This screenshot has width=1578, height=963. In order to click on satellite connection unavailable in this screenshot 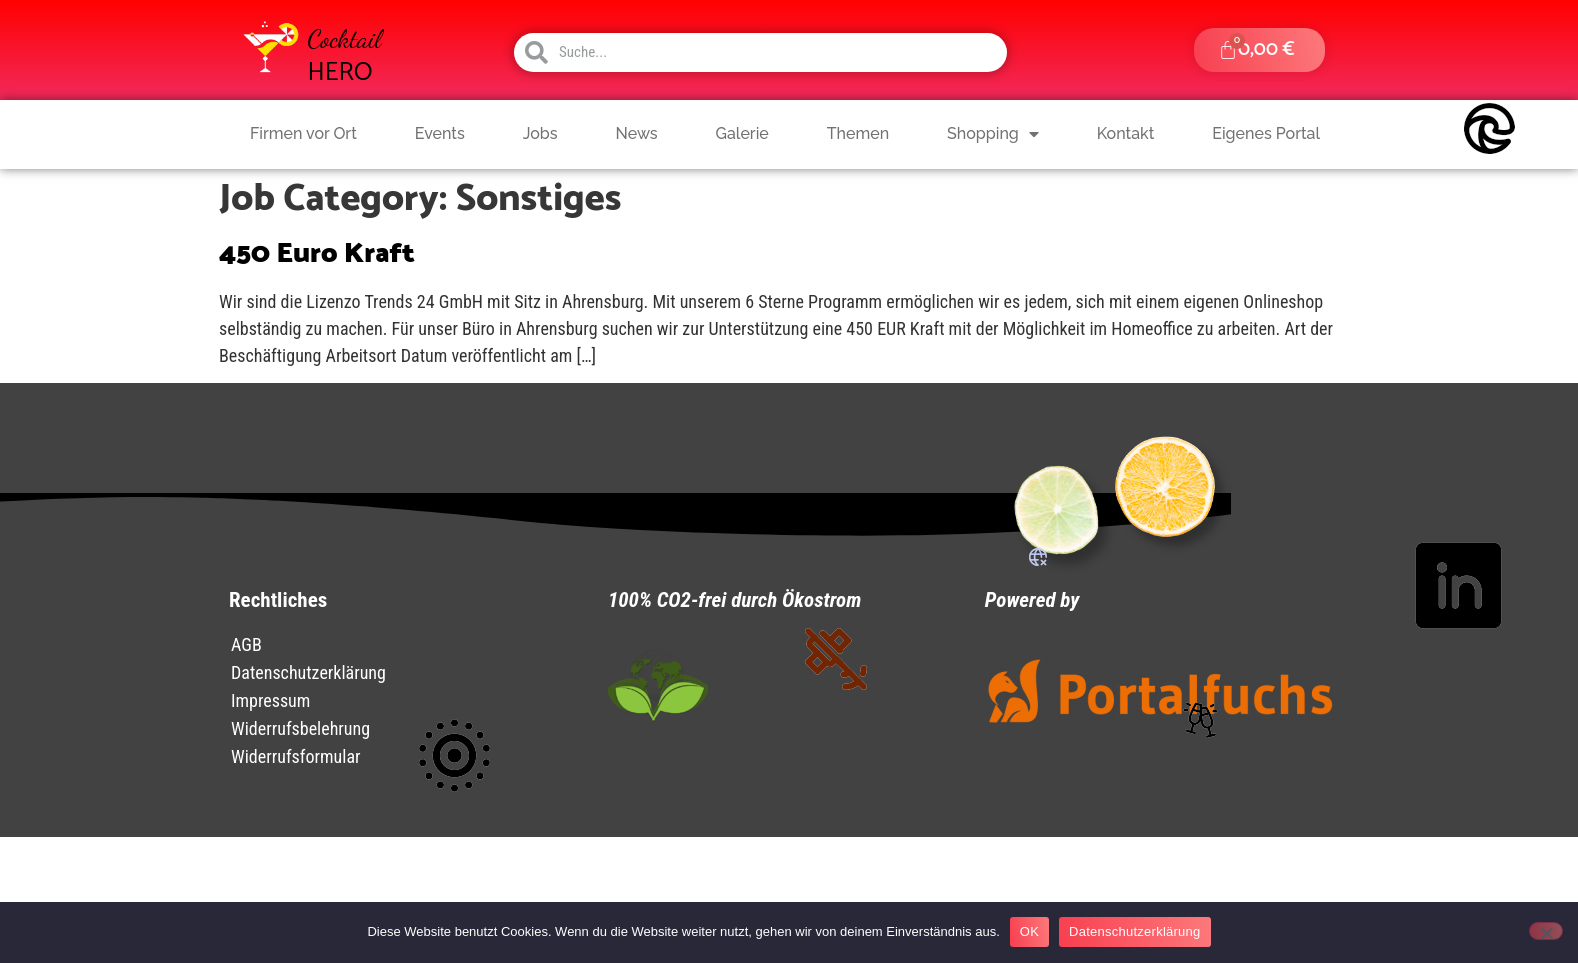, I will do `click(836, 659)`.